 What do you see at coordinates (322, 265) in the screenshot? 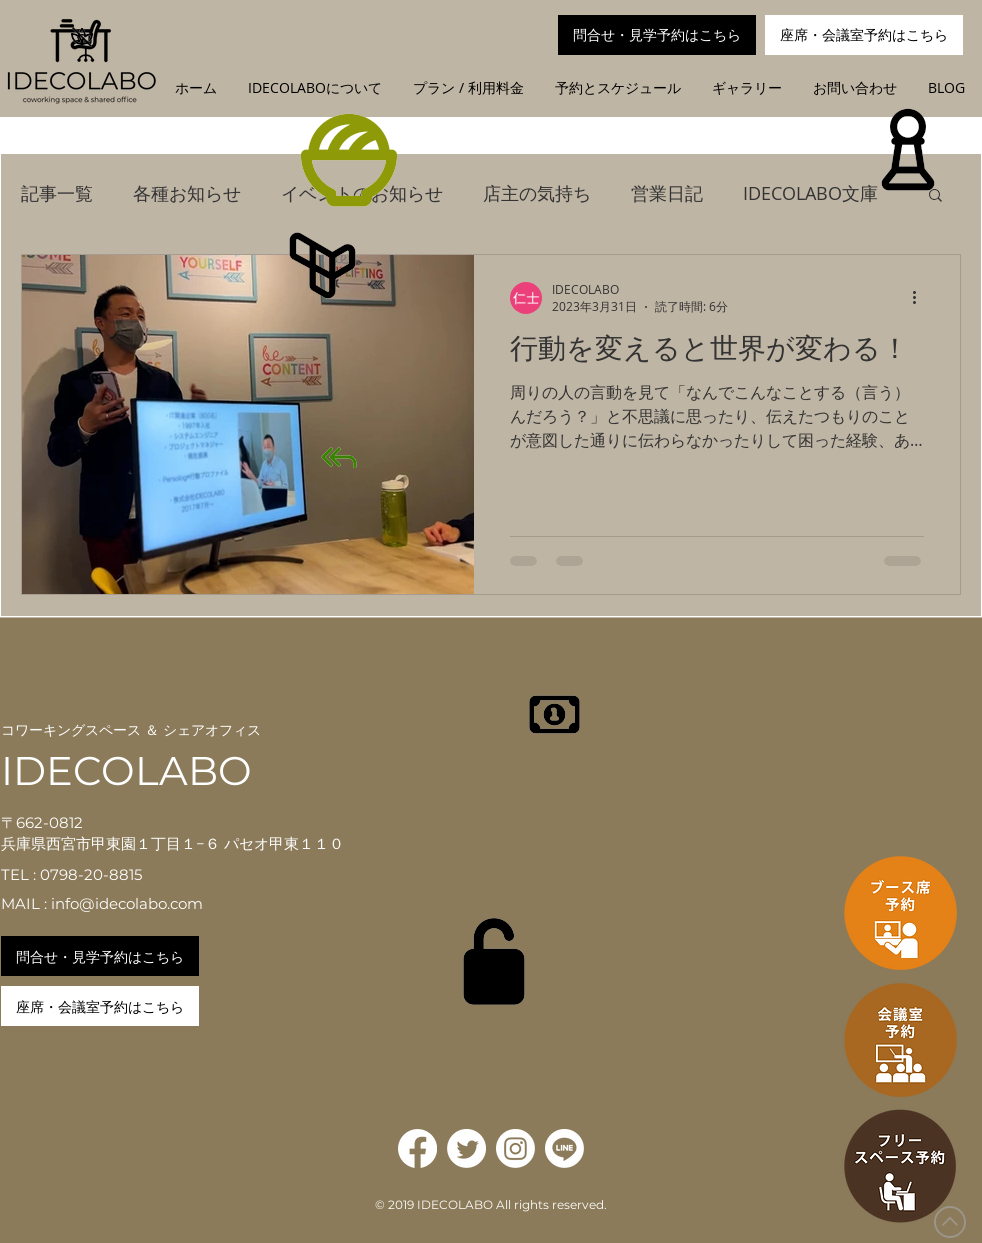
I see `terraform by hashicorp branding or integration` at bounding box center [322, 265].